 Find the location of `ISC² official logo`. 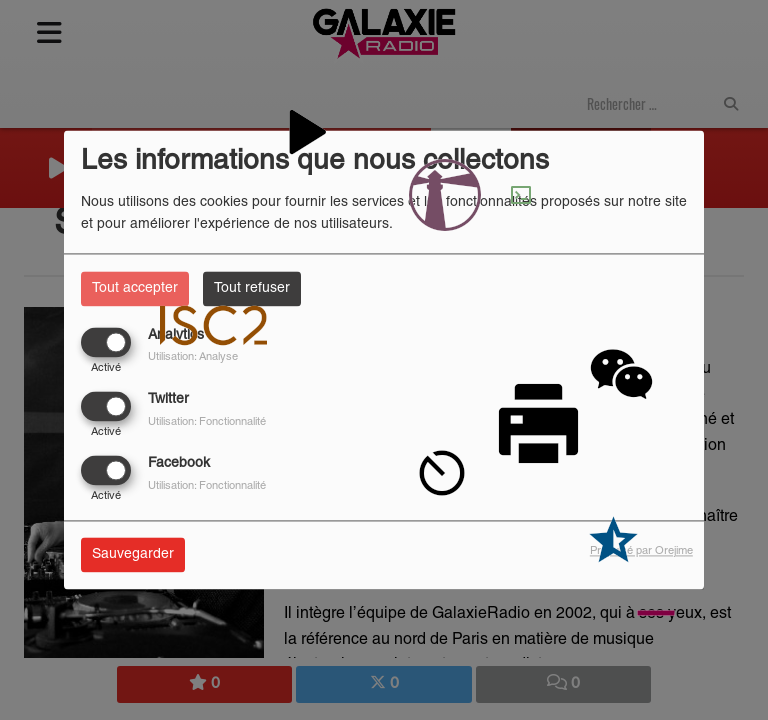

ISC² official logo is located at coordinates (213, 325).